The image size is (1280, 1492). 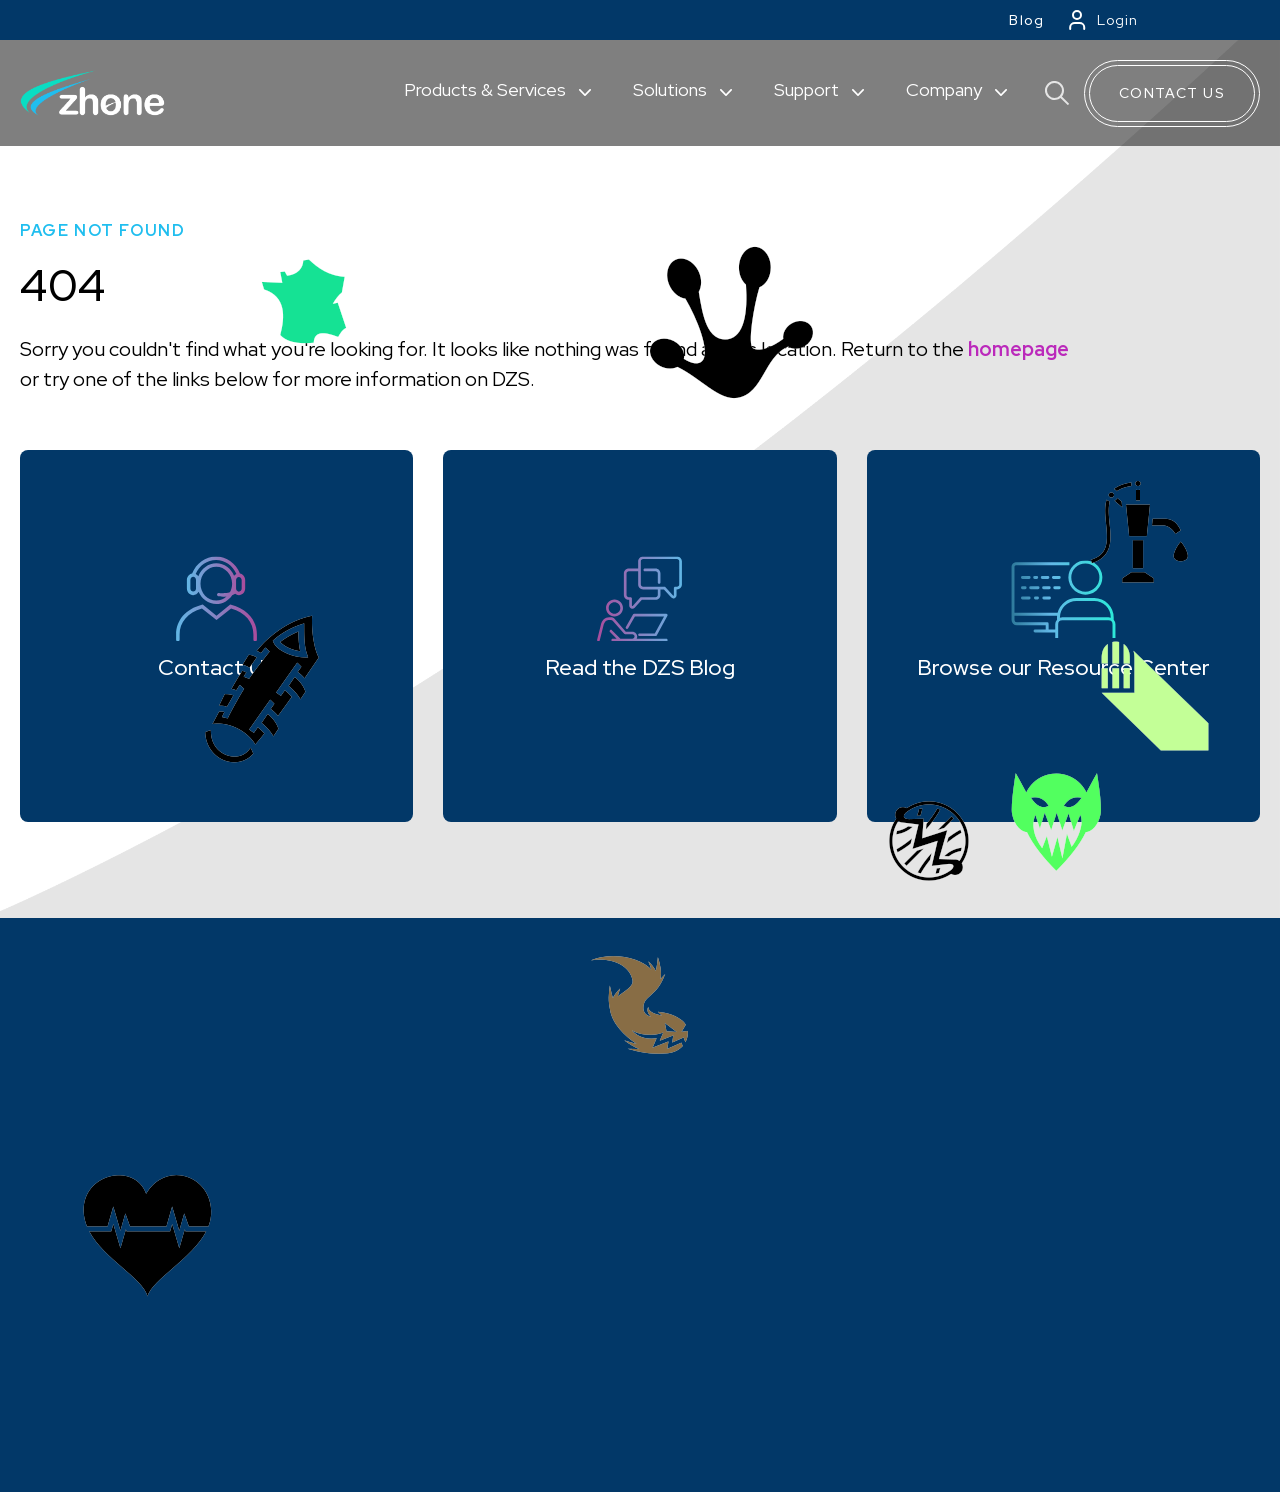 I want to click on amphibian or frog-related game element, so click(x=731, y=322).